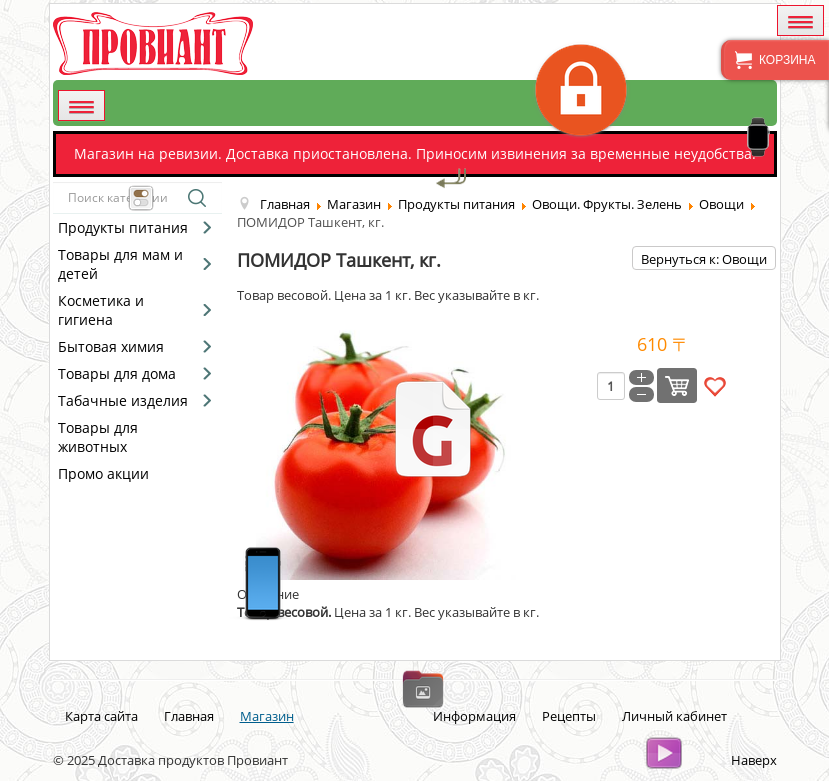 This screenshot has width=829, height=781. Describe the element at coordinates (450, 176) in the screenshot. I see `reply to all recipients of an email` at that location.